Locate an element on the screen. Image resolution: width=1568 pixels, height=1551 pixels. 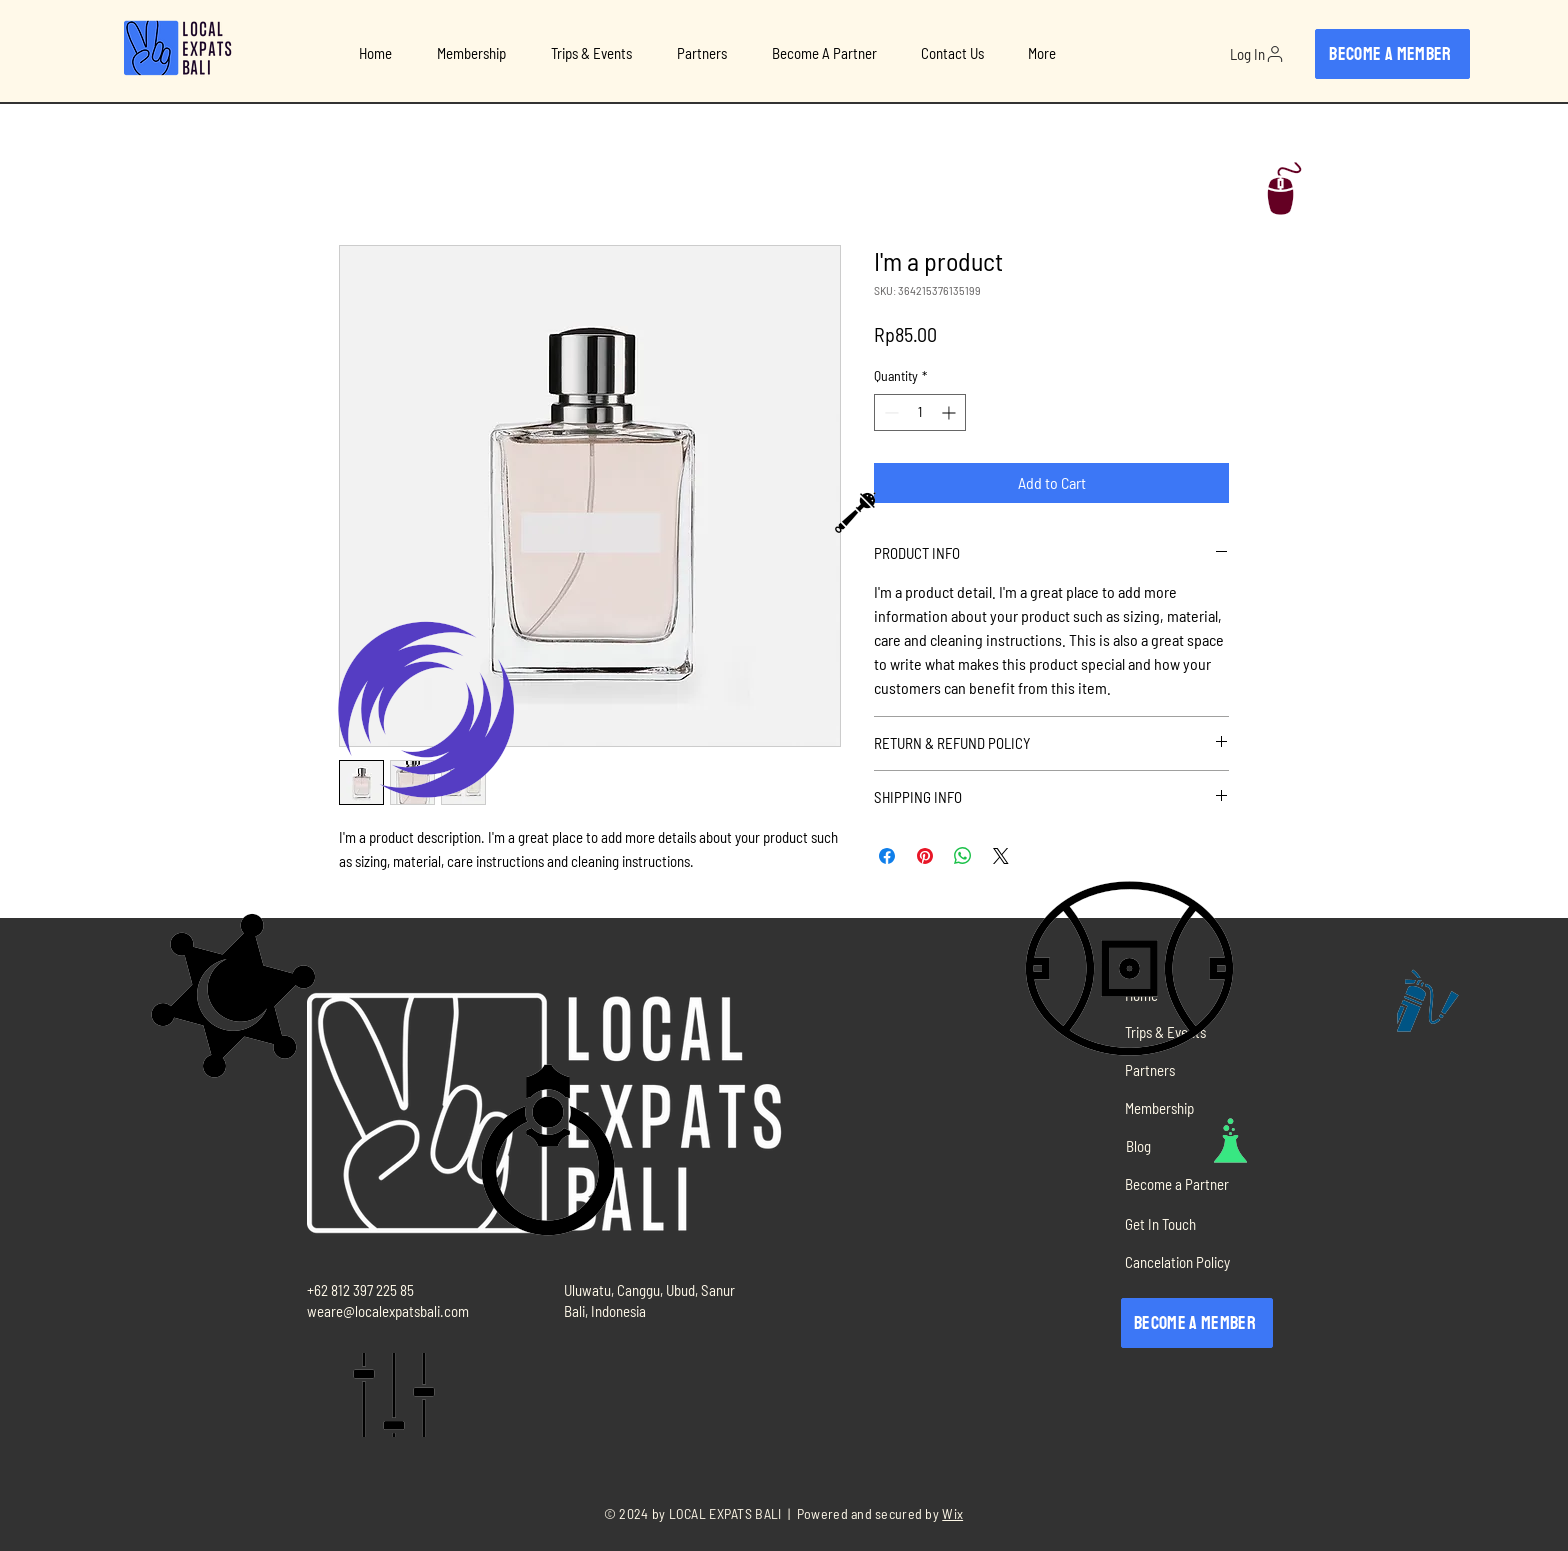
adjust settings or preferences is located at coordinates (394, 1395).